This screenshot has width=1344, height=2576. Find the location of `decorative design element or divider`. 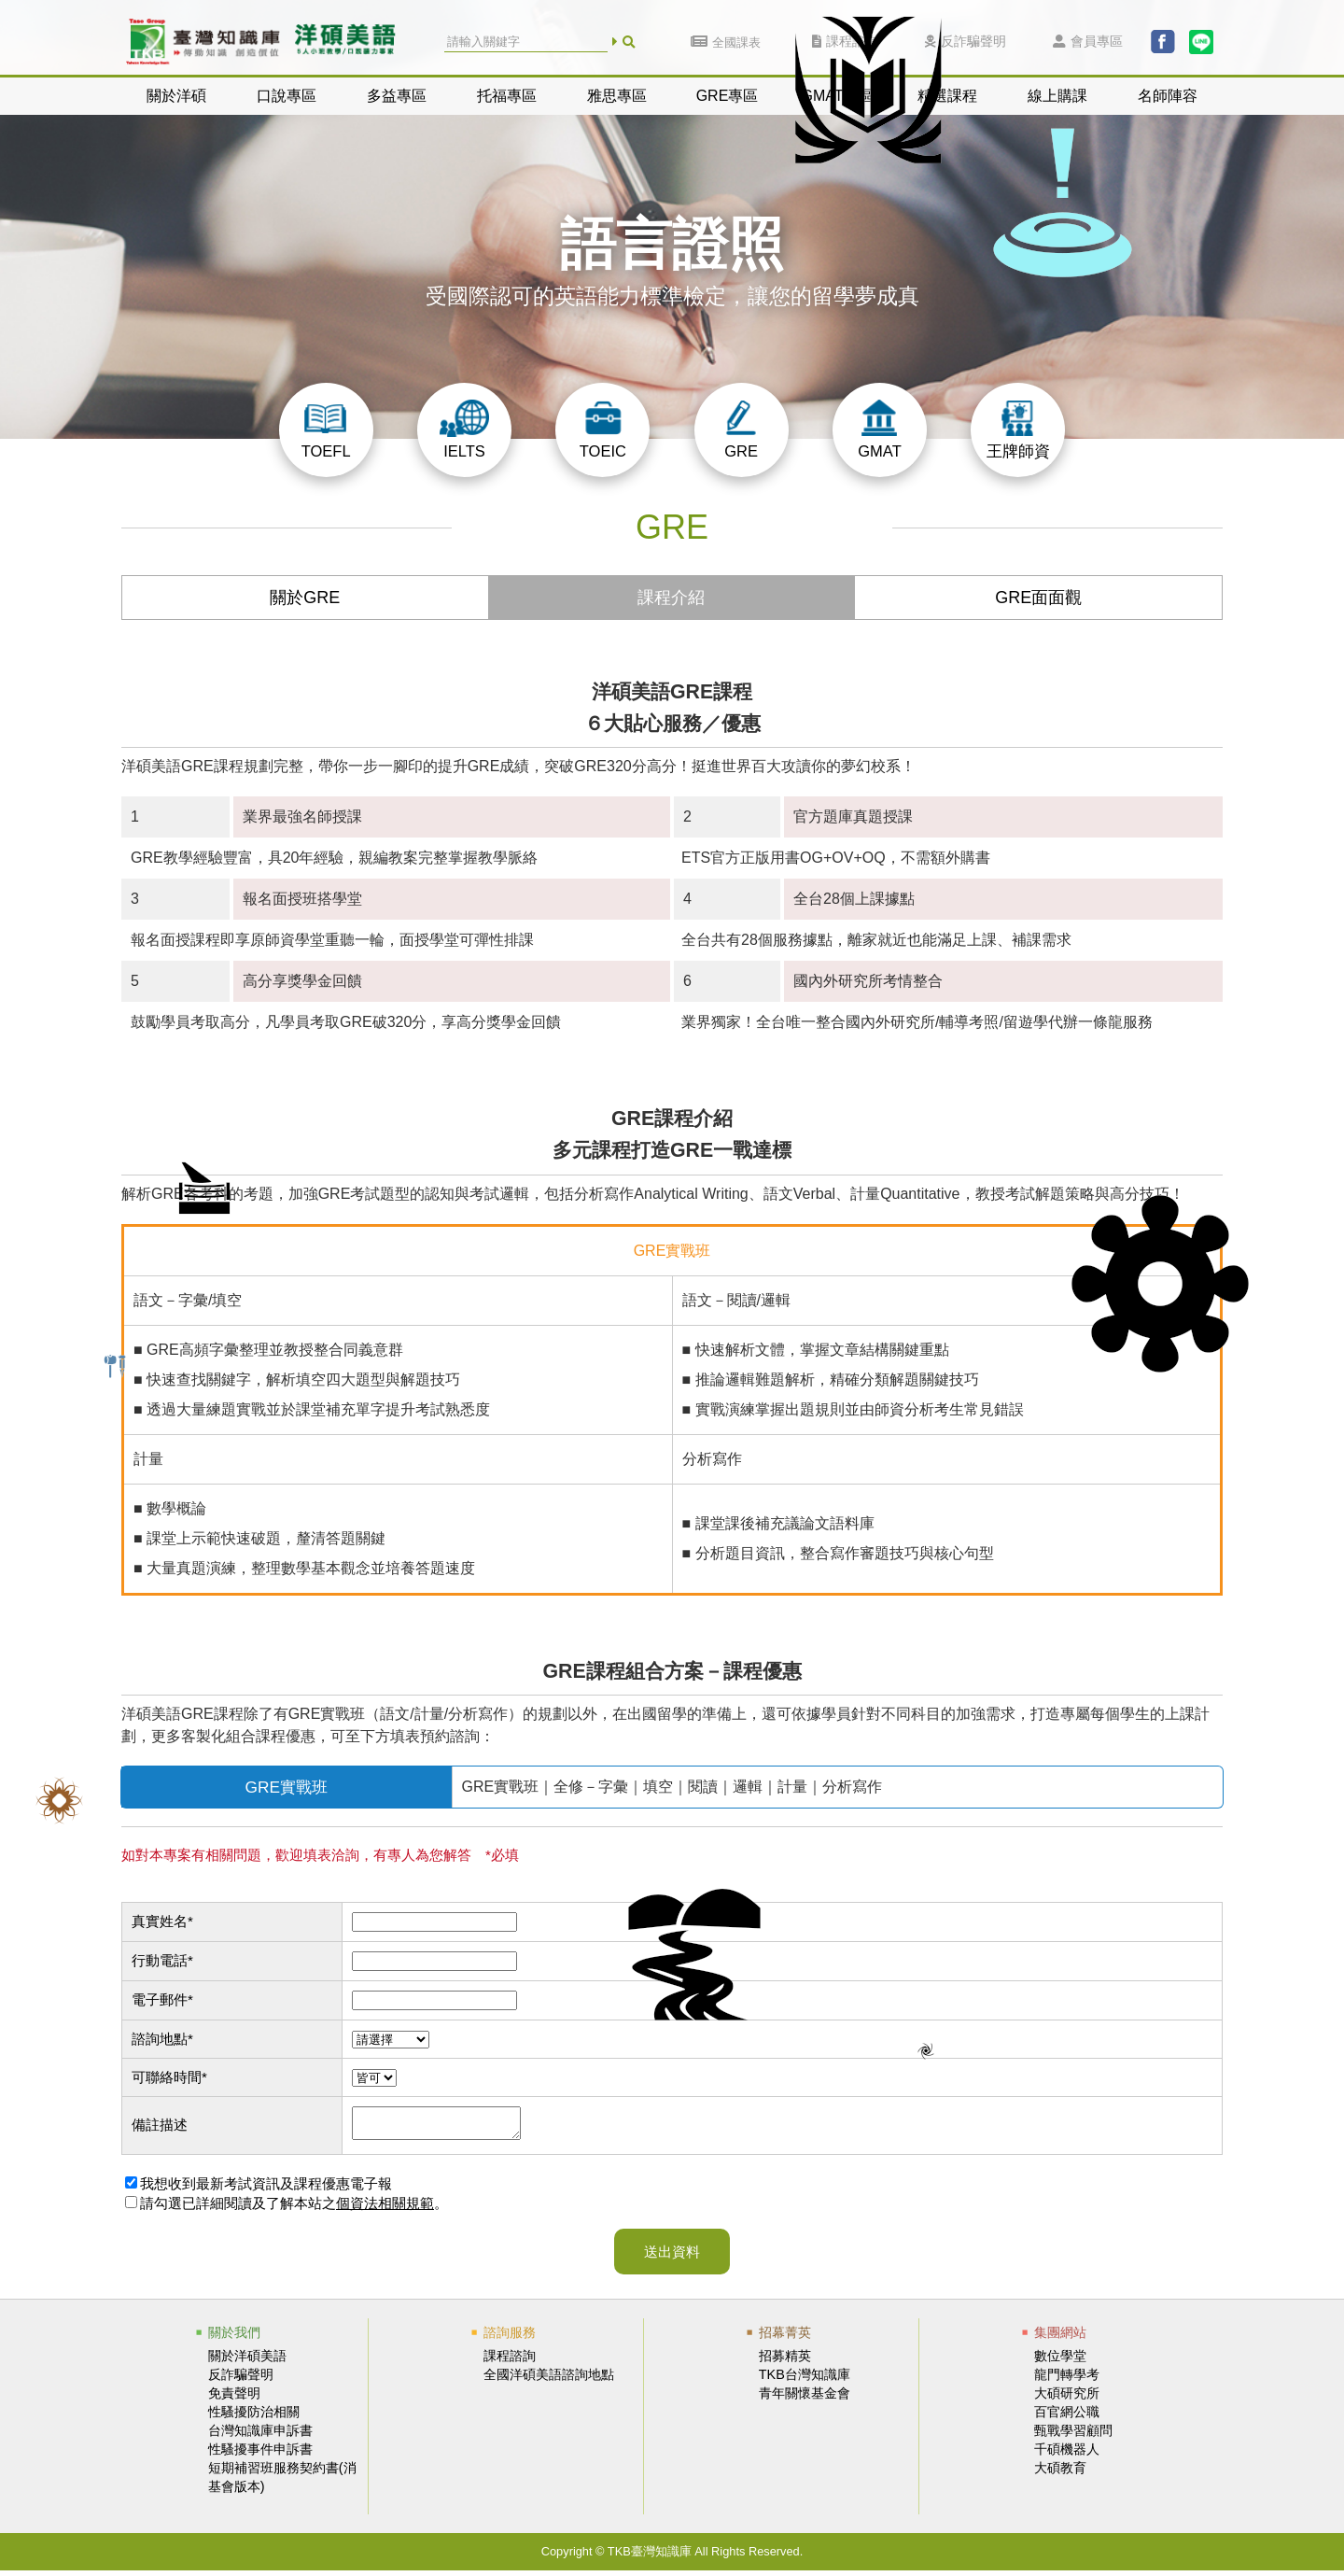

decorative design element or divider is located at coordinates (59, 1800).